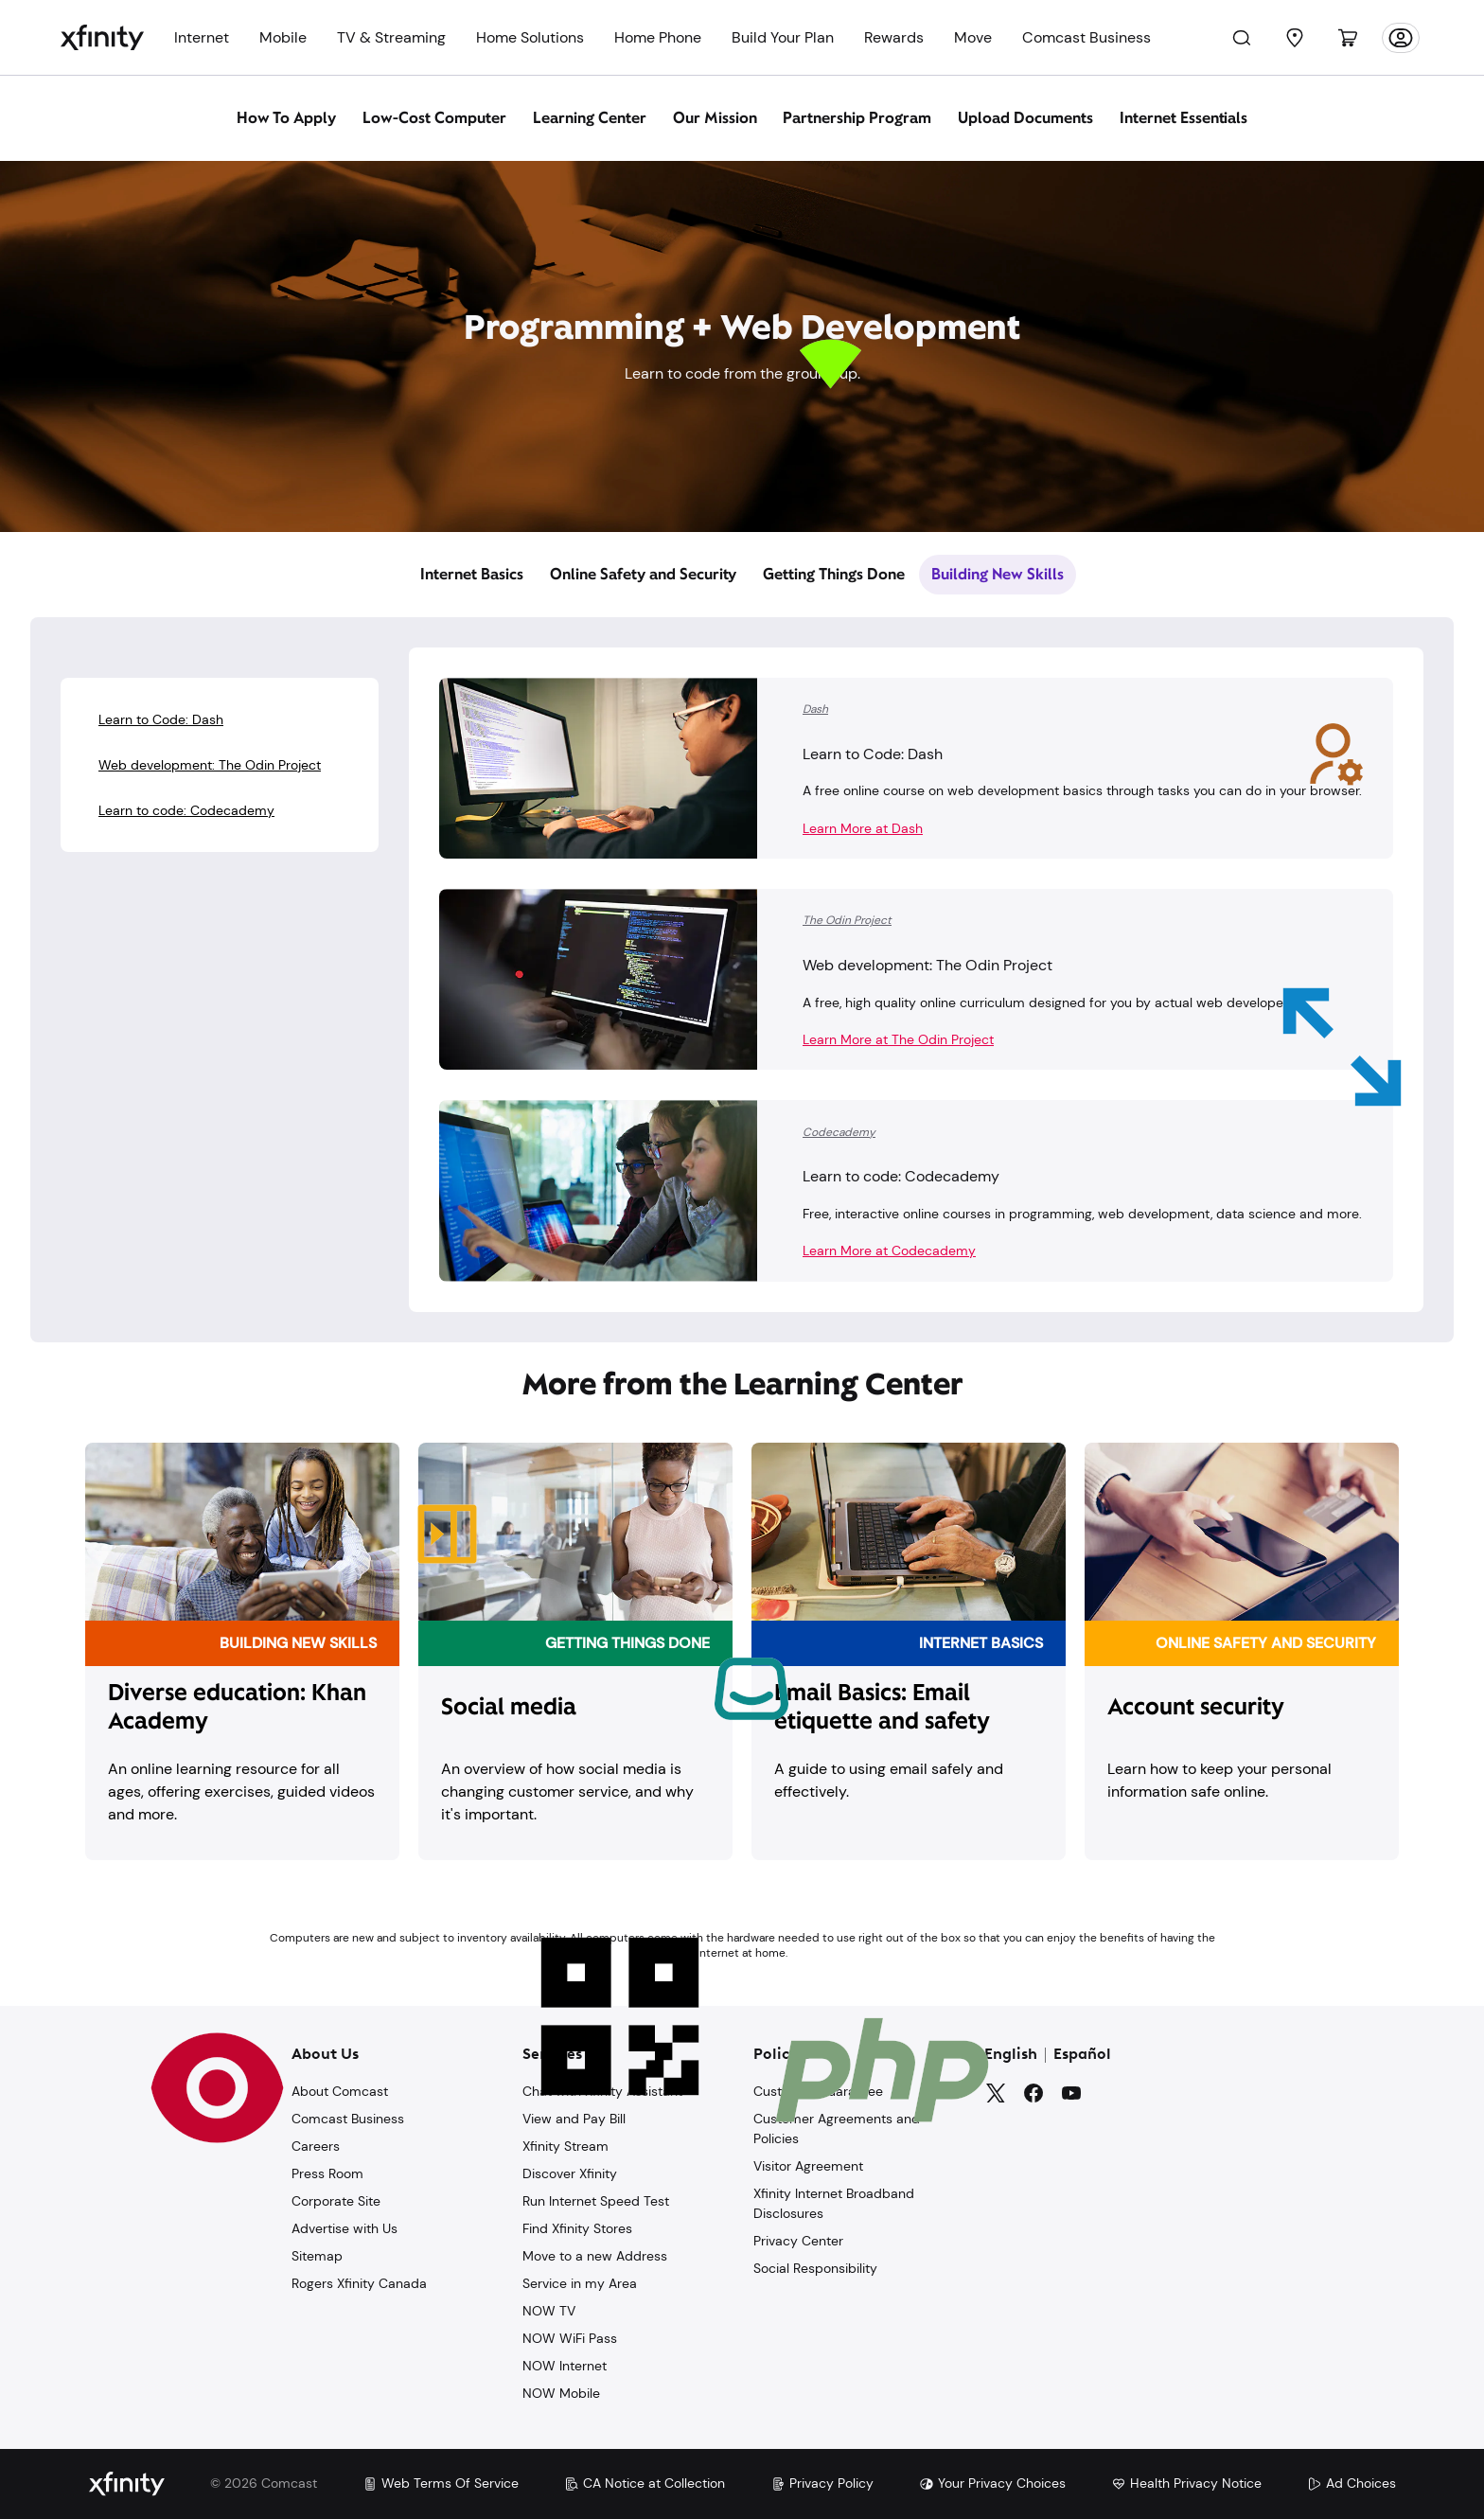 The height and width of the screenshot is (2519, 1484). Describe the element at coordinates (830, 364) in the screenshot. I see `indicates active wifi connection` at that location.